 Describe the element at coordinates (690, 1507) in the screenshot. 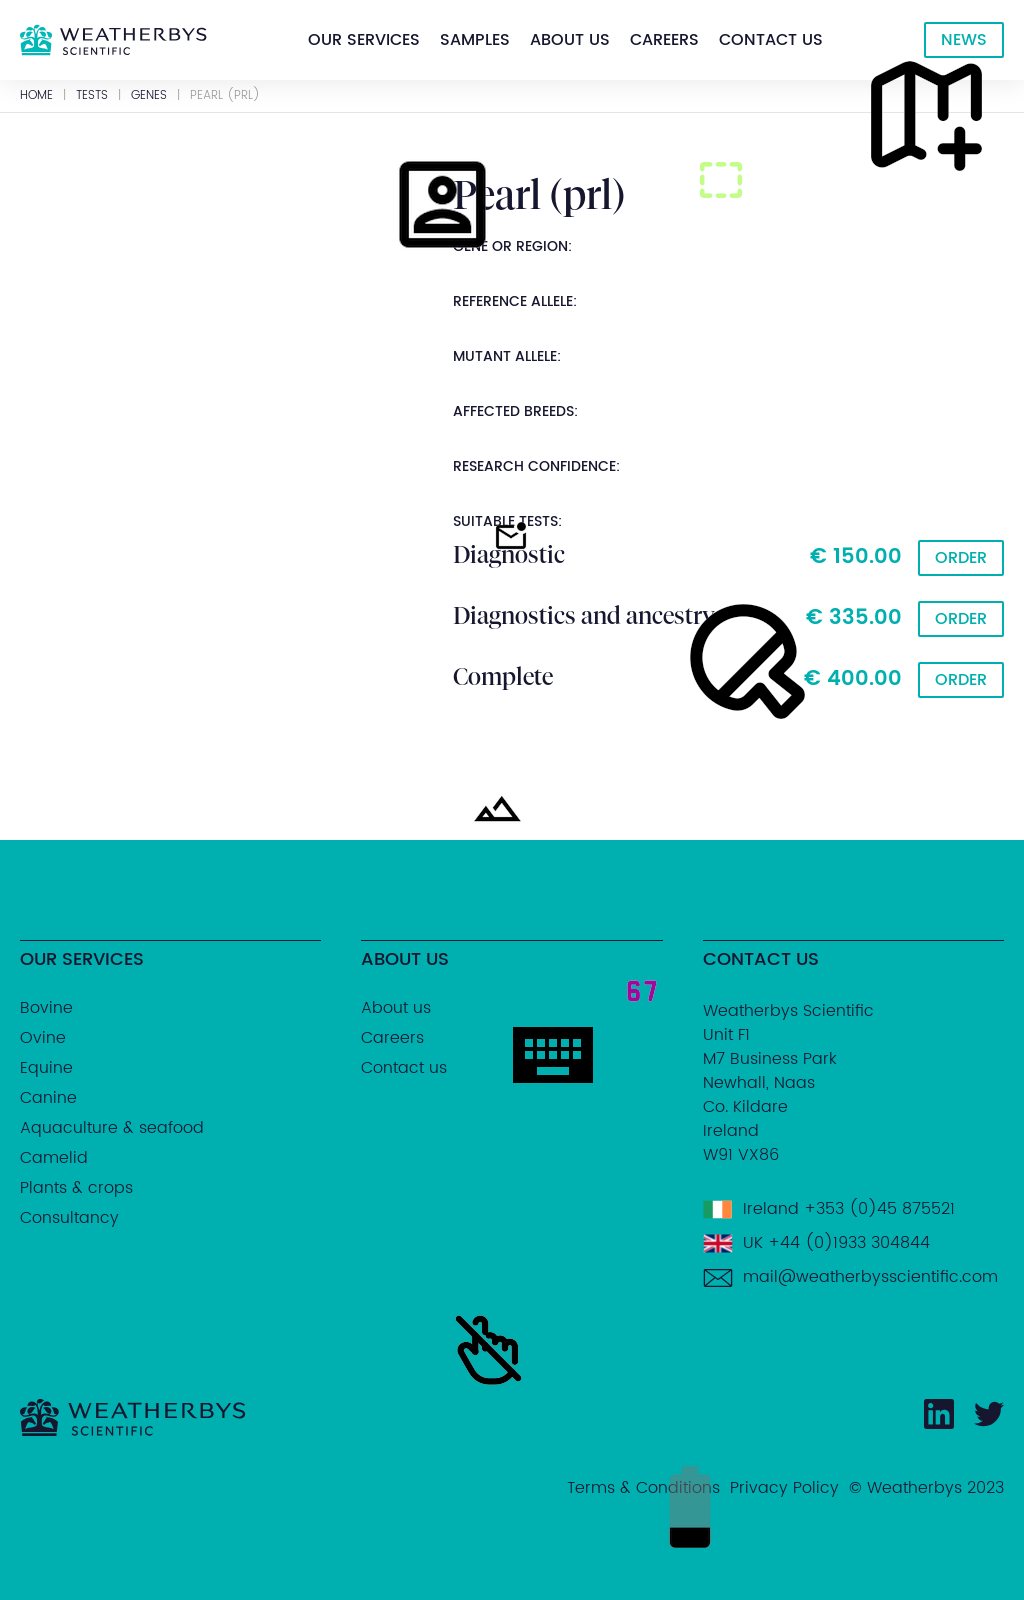

I see `indicates low battery level at 20%` at that location.